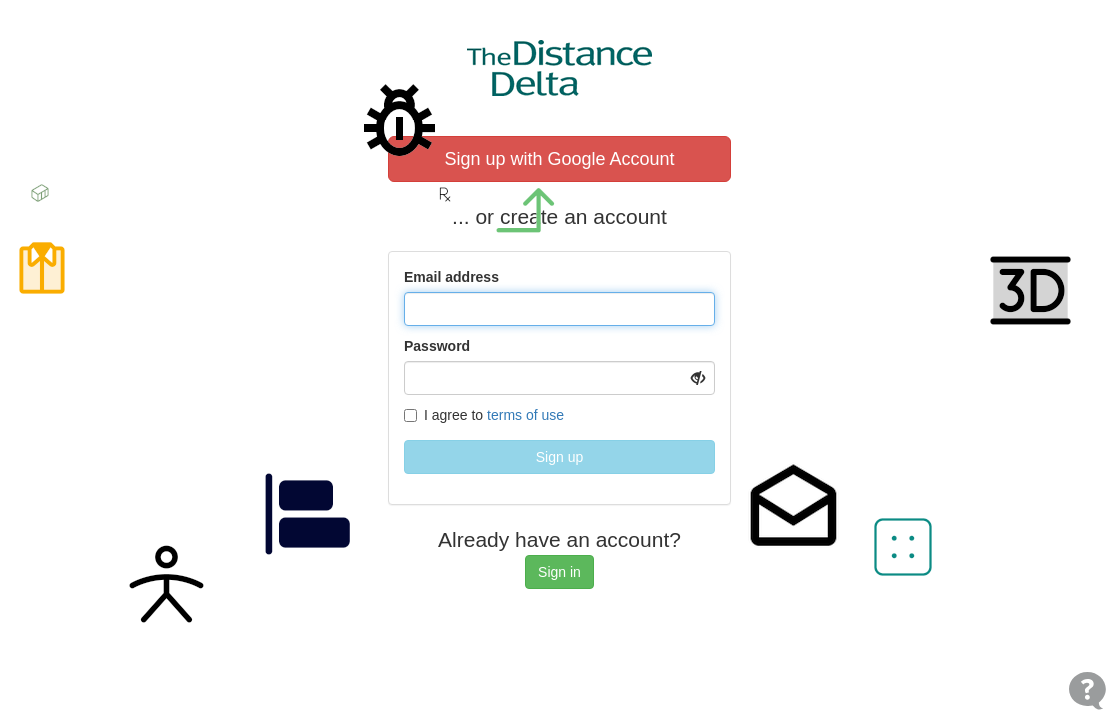 The width and height of the screenshot is (1119, 720). What do you see at coordinates (793, 511) in the screenshot?
I see `view draft messages` at bounding box center [793, 511].